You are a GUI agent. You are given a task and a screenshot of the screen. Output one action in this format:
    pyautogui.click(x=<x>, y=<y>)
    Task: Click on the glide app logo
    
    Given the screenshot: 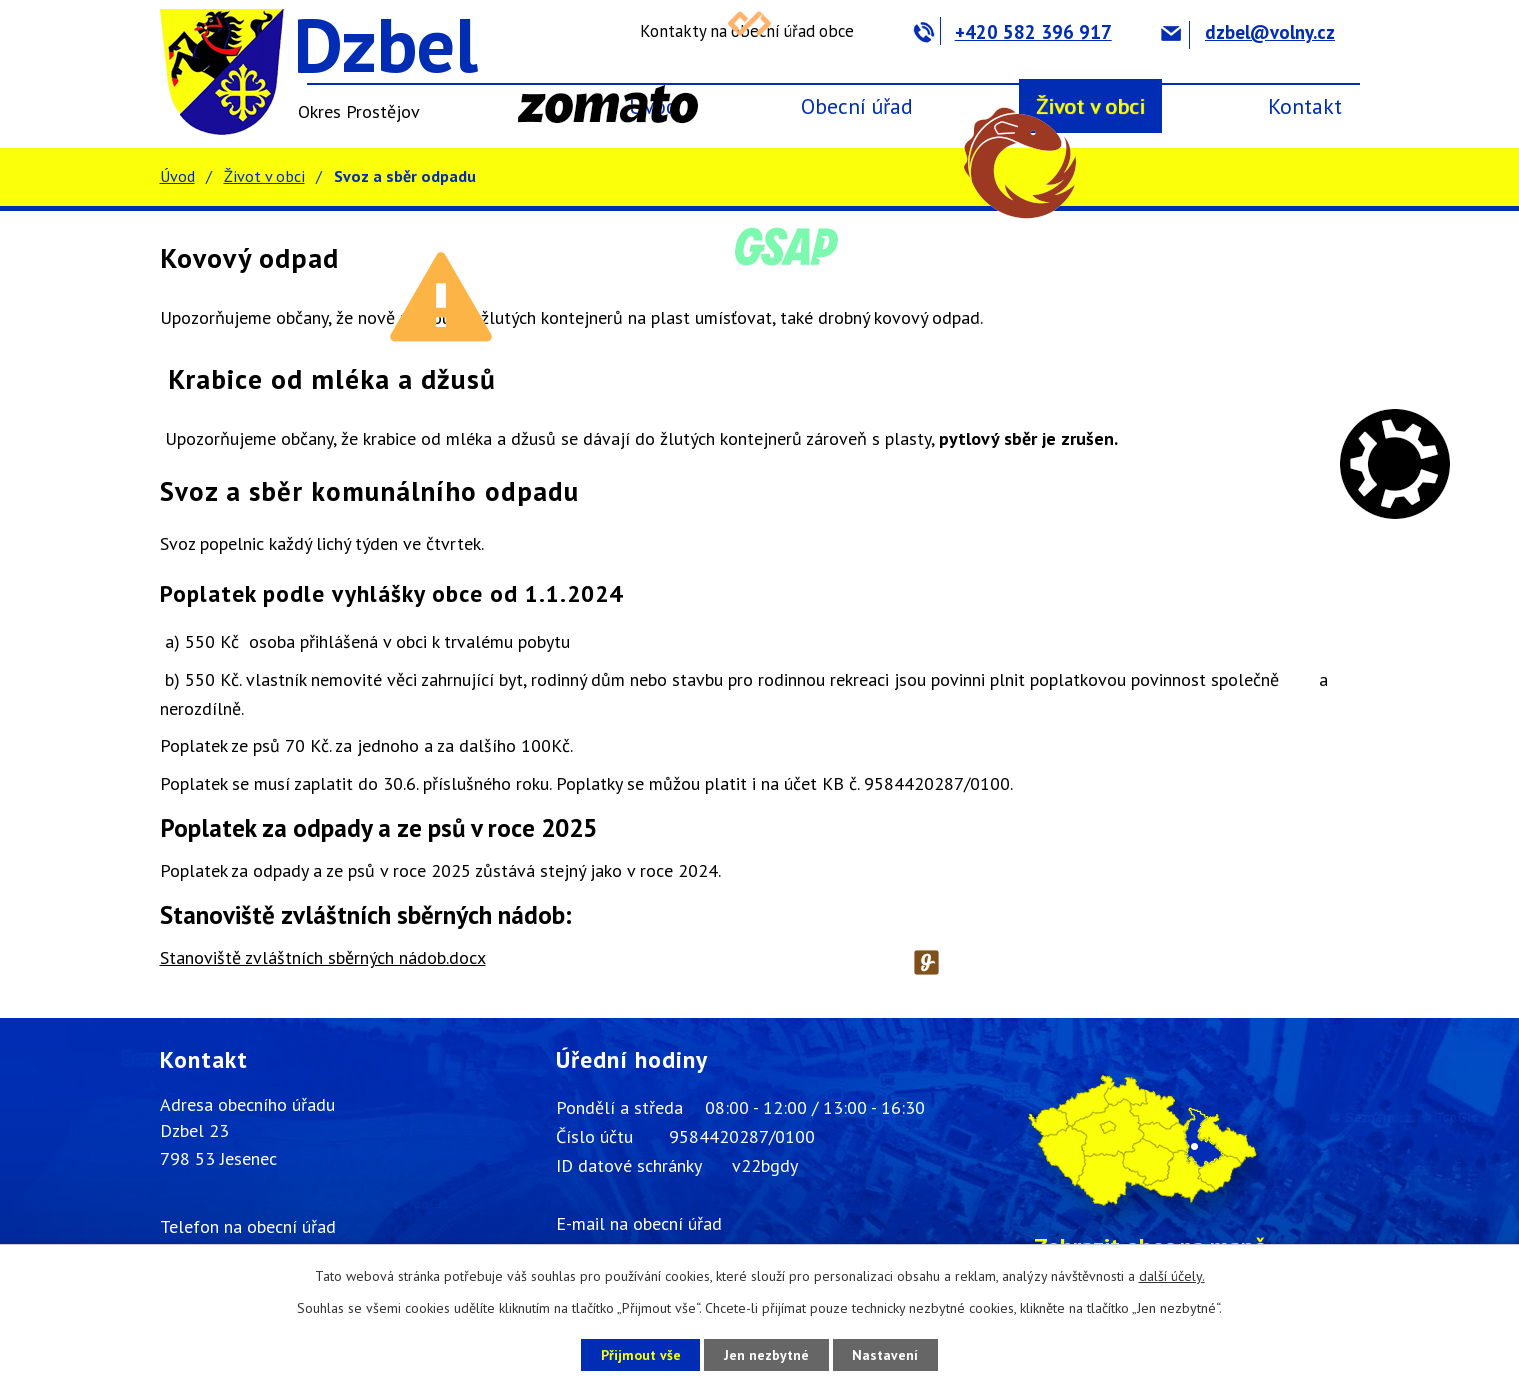 What is the action you would take?
    pyautogui.click(x=926, y=962)
    